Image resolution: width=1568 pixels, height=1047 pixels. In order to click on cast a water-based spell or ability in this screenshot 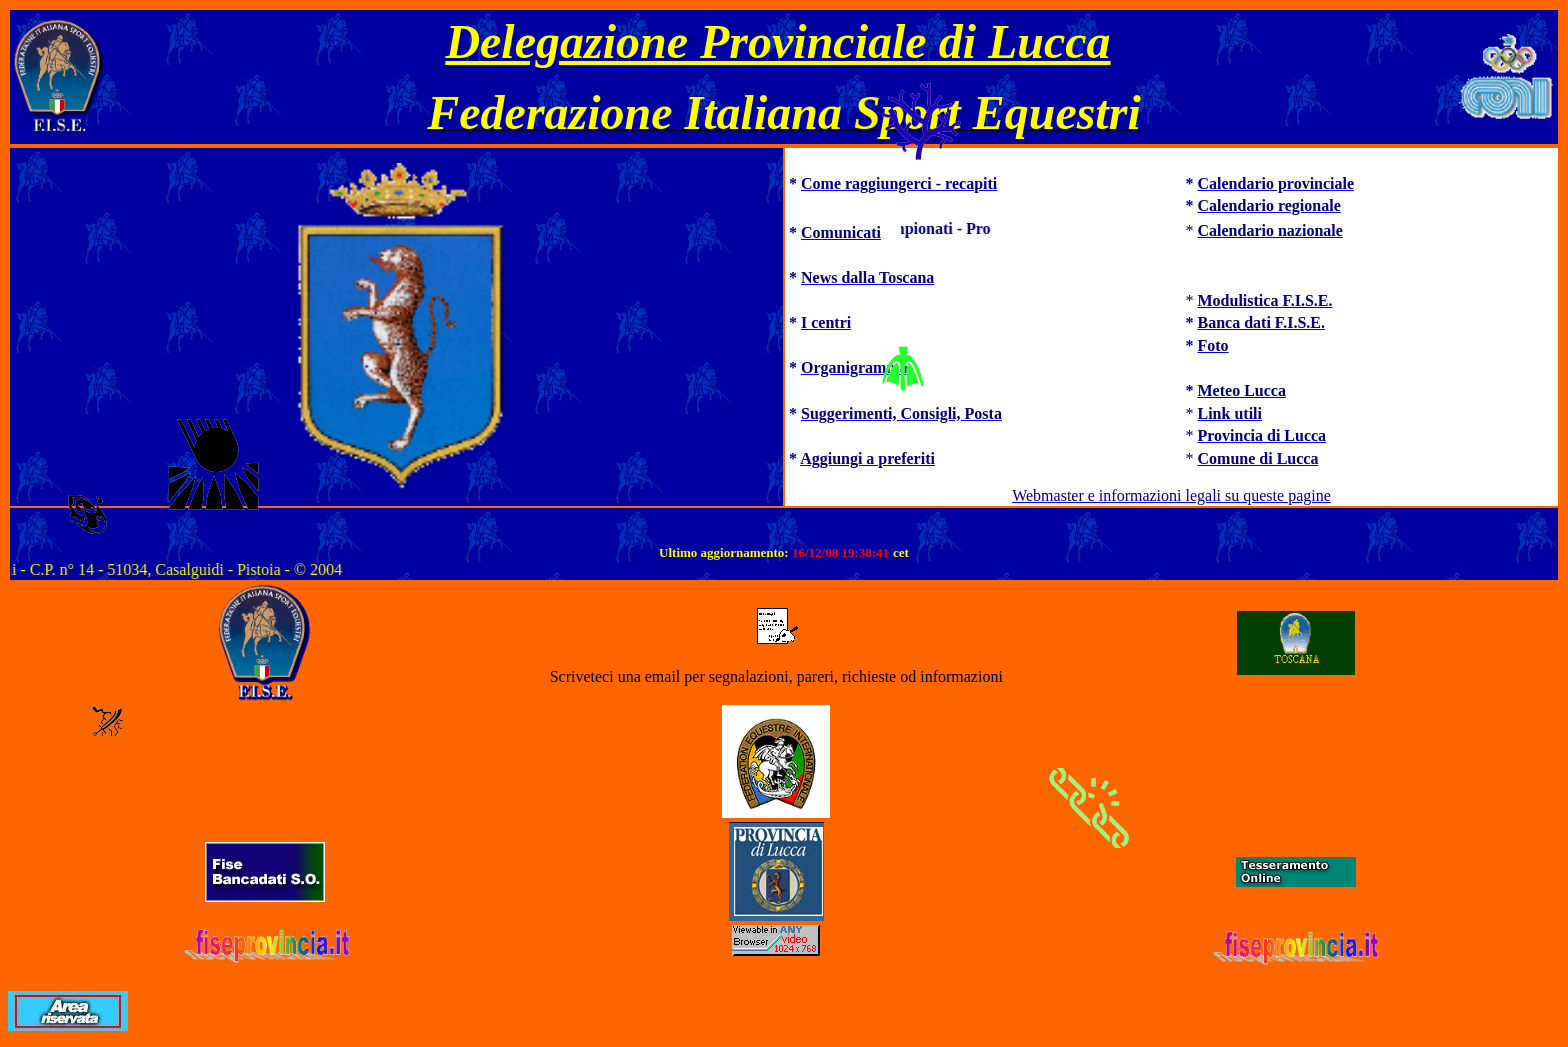, I will do `click(87, 514)`.